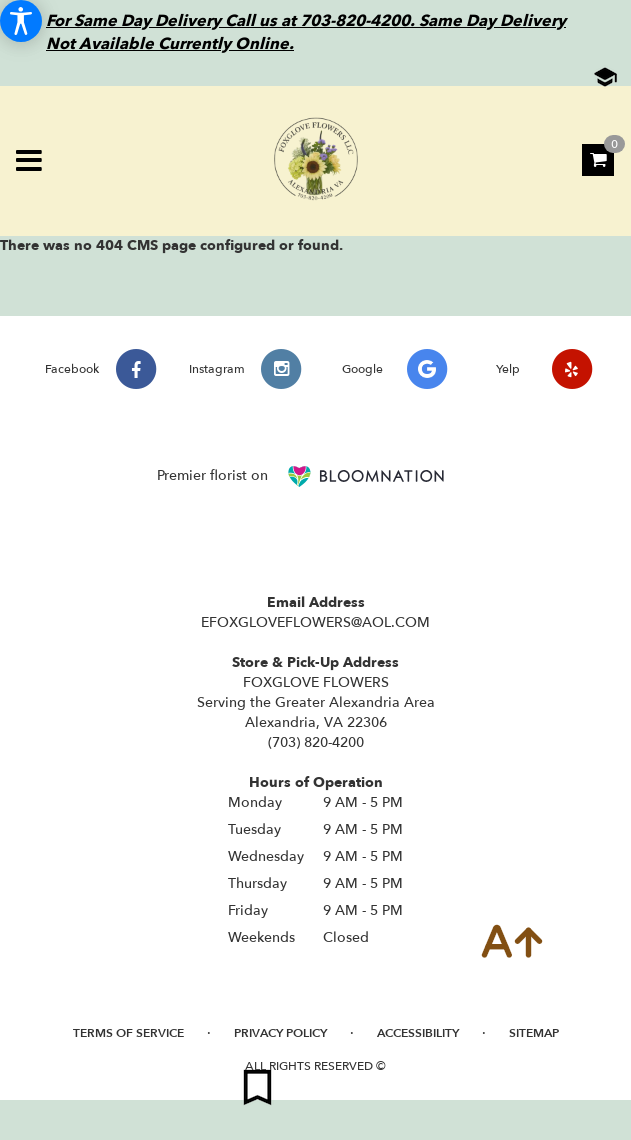 Image resolution: width=631 pixels, height=1140 pixels. What do you see at coordinates (257, 1087) in the screenshot?
I see `bookmark this item` at bounding box center [257, 1087].